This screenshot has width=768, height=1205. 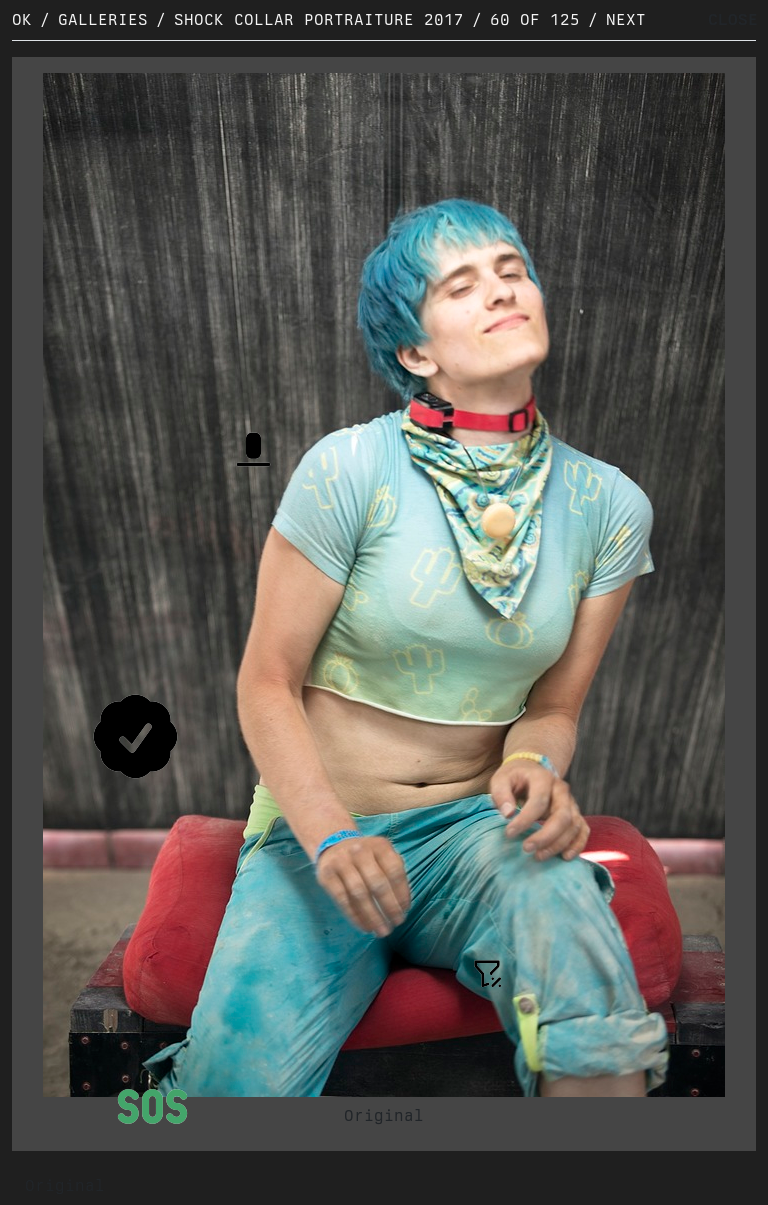 What do you see at coordinates (487, 973) in the screenshot?
I see `filter results by discounted items` at bounding box center [487, 973].